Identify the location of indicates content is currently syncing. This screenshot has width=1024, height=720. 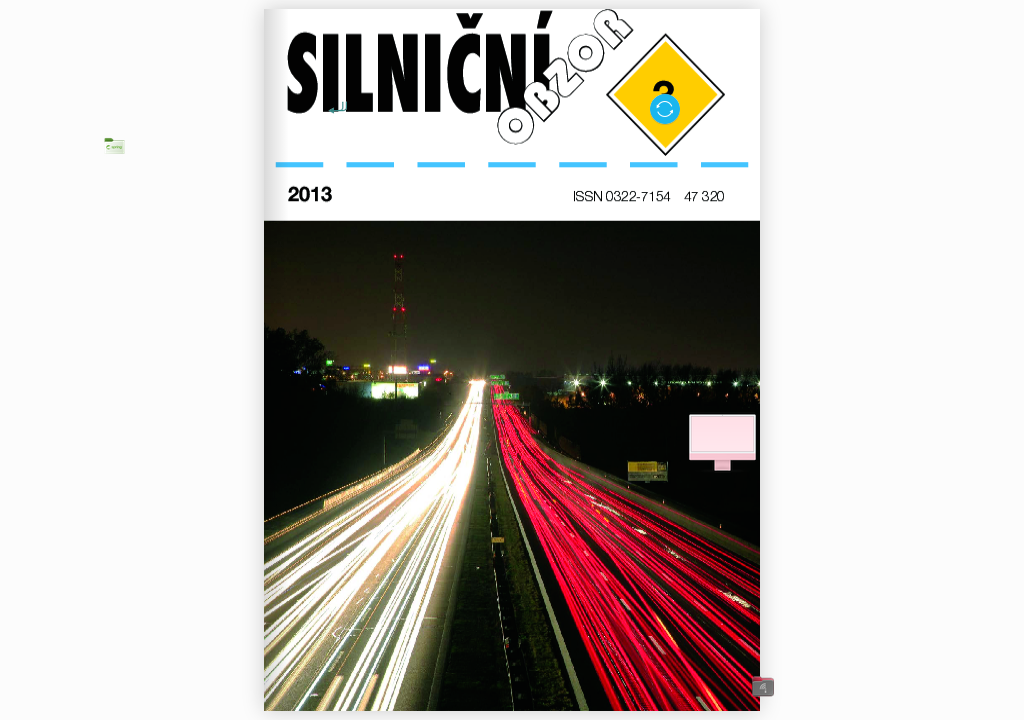
(665, 109).